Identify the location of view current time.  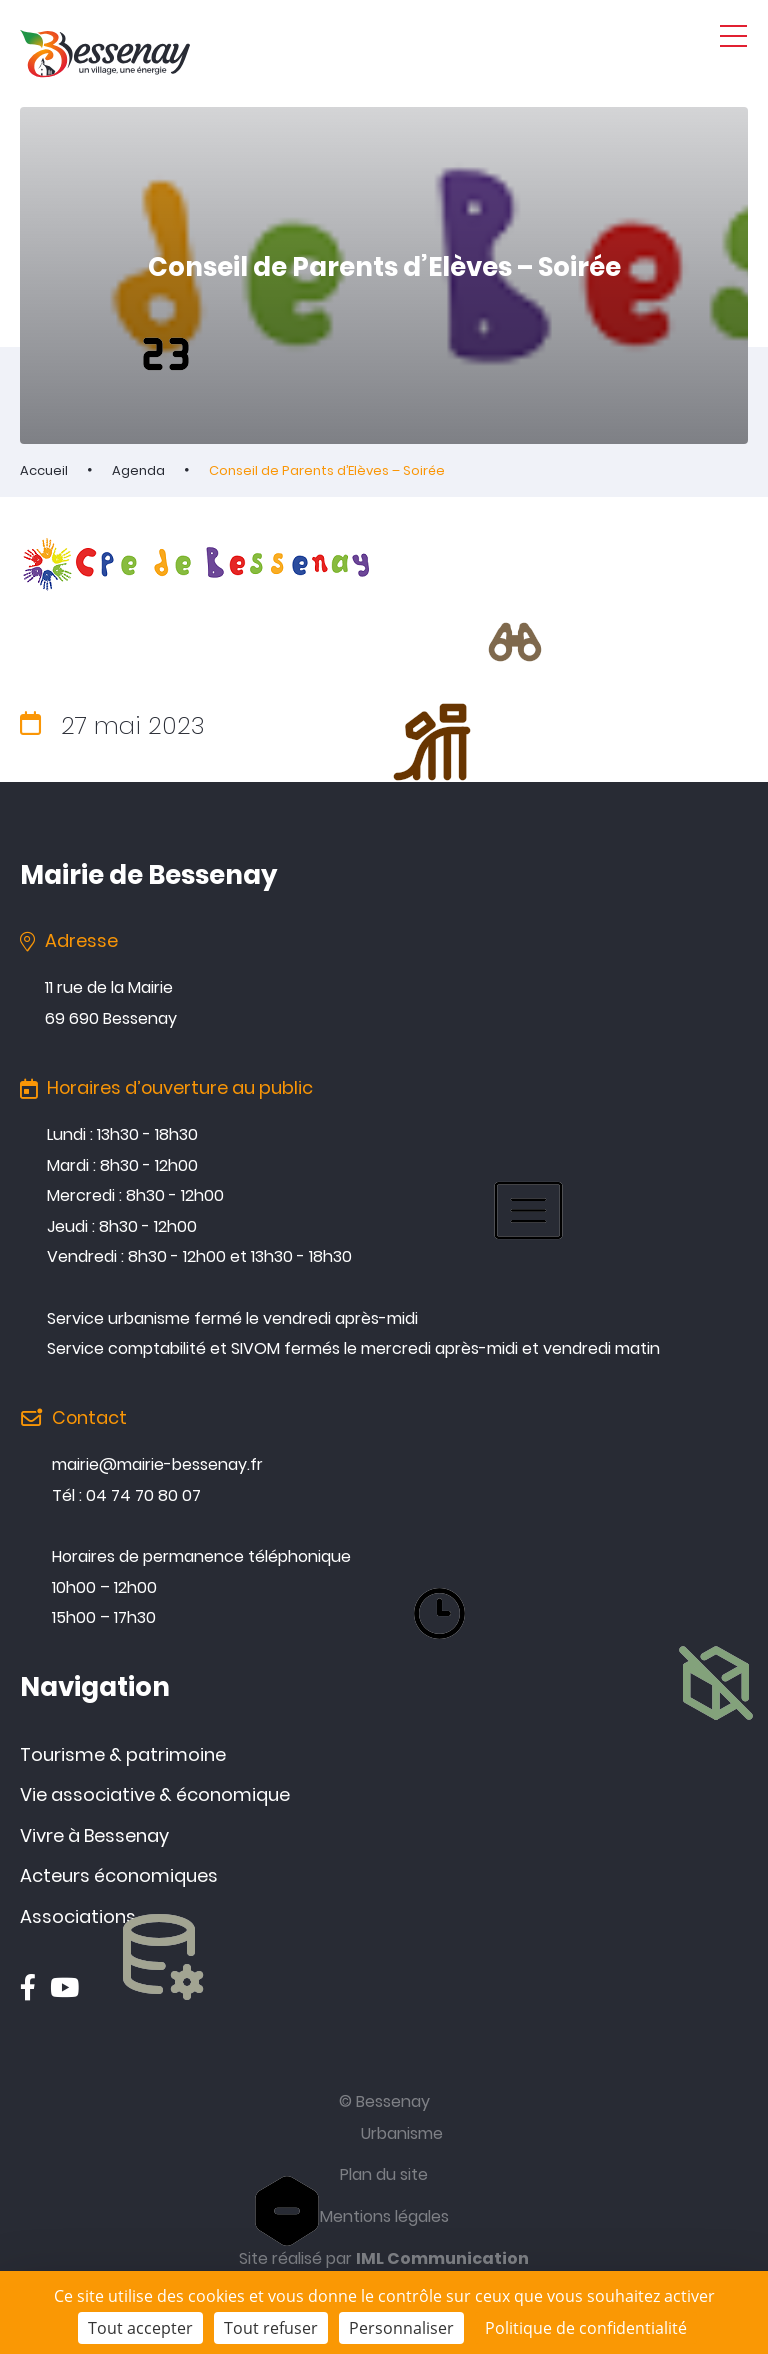
(439, 1613).